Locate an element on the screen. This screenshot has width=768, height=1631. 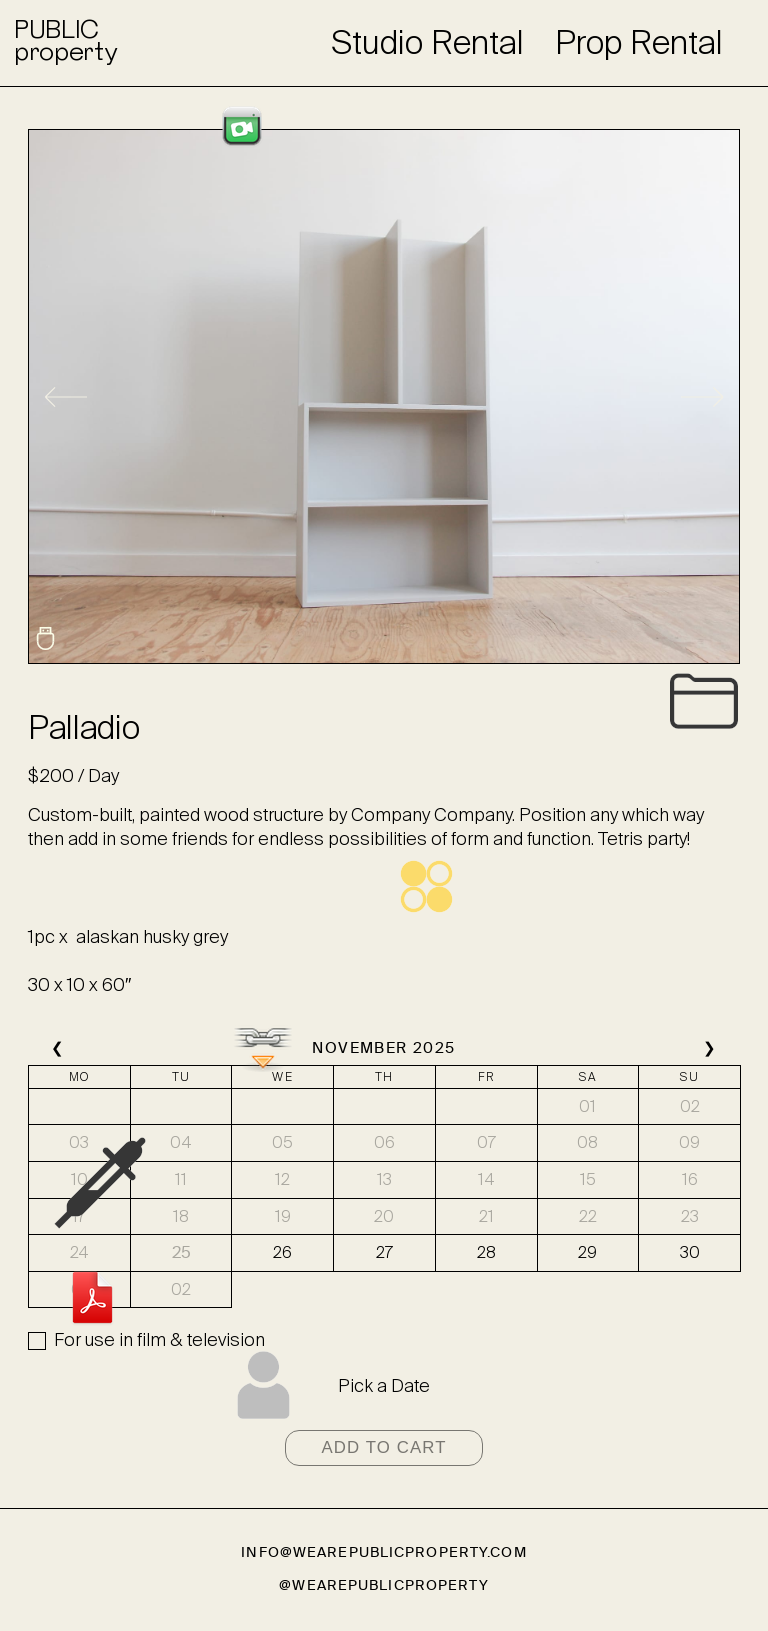
insert a hyperlink into content is located at coordinates (263, 1042).